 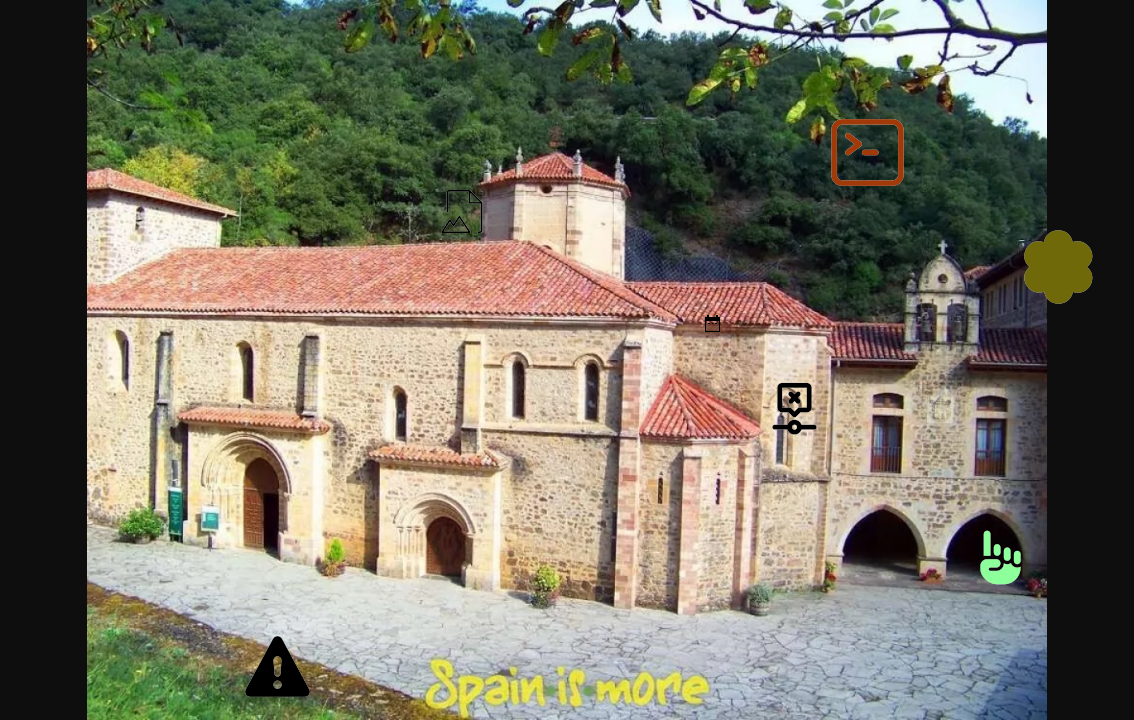 I want to click on select a date range, so click(x=712, y=323).